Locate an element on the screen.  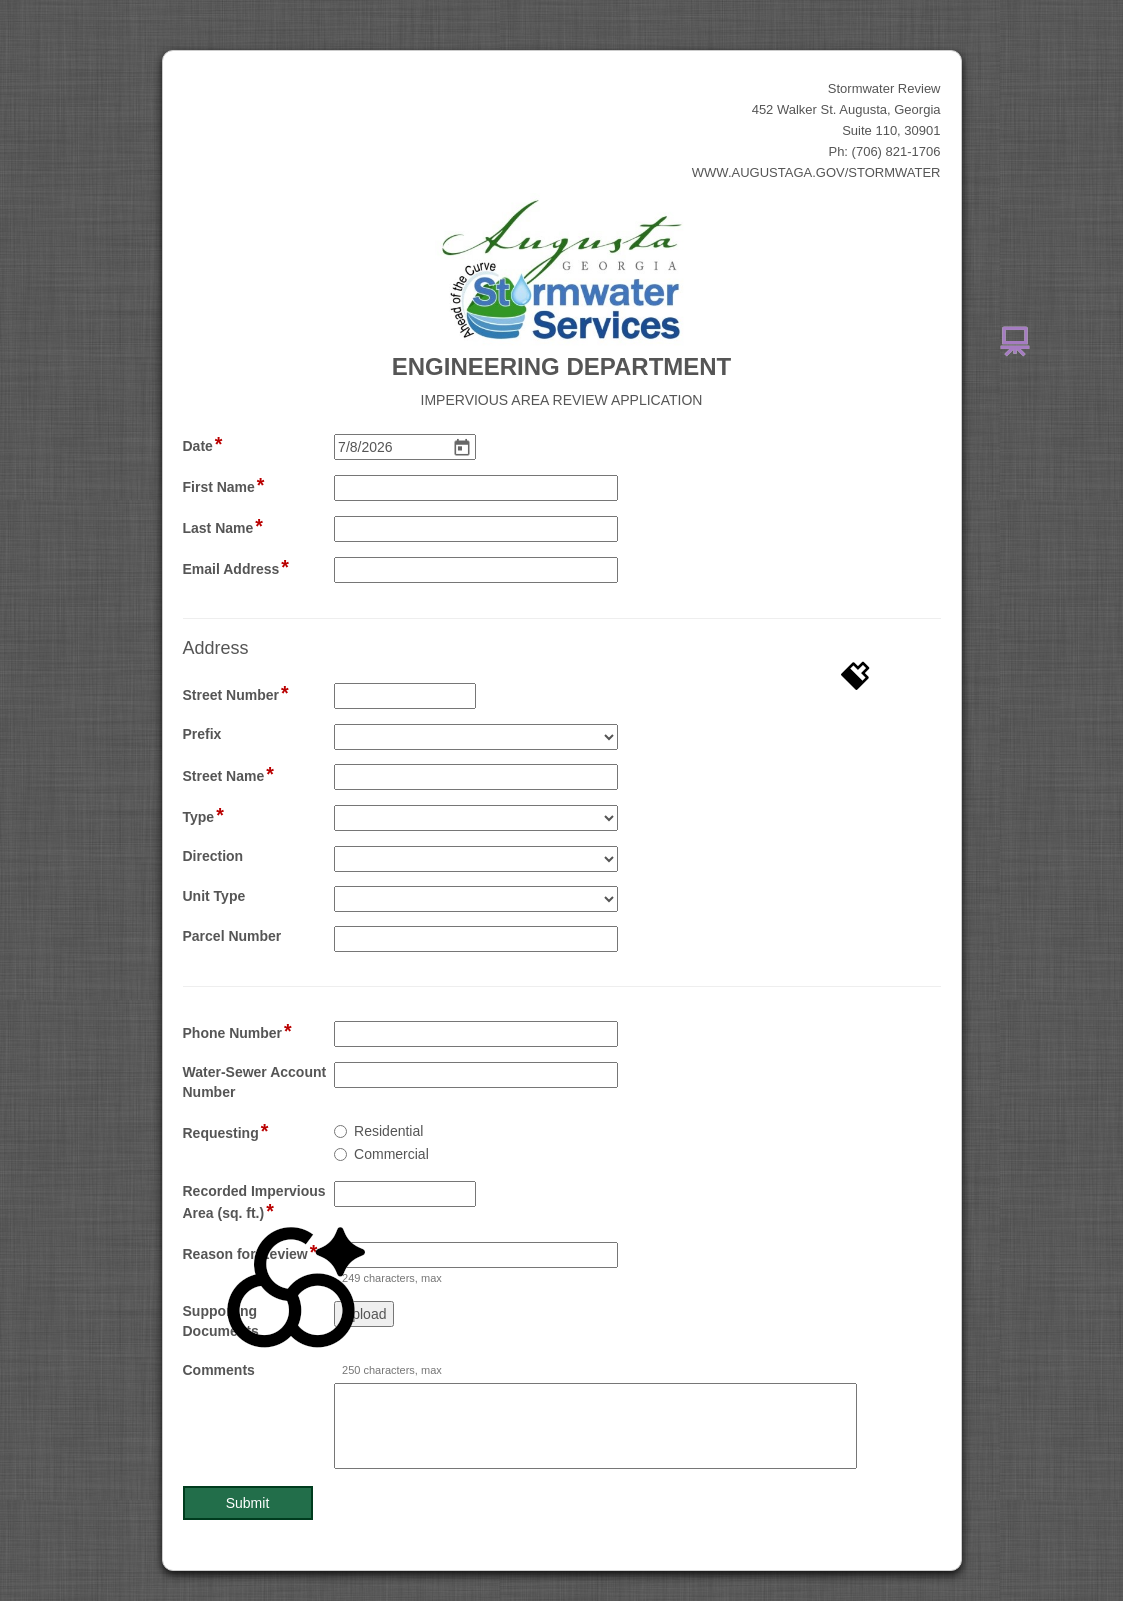
create a new artboard is located at coordinates (1015, 341).